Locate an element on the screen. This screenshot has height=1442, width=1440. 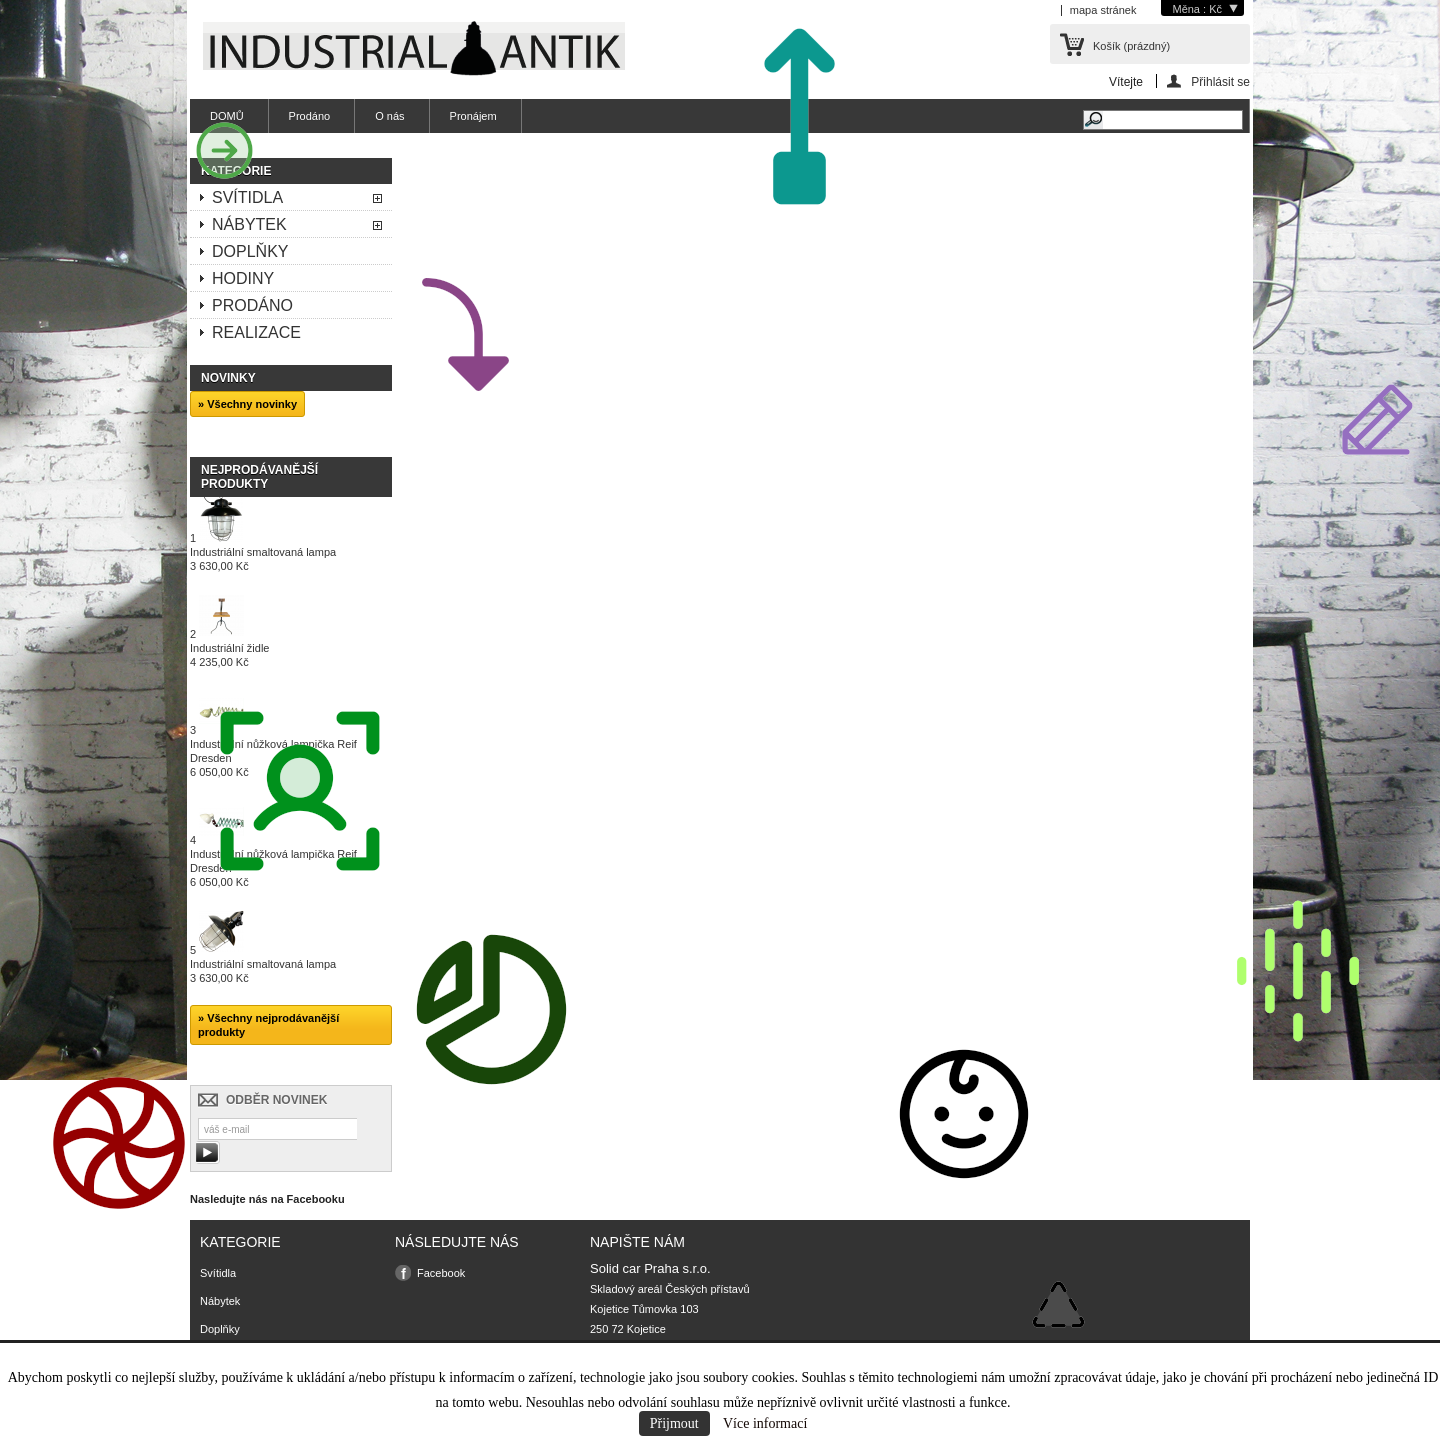
open google podcasts app is located at coordinates (1298, 971).